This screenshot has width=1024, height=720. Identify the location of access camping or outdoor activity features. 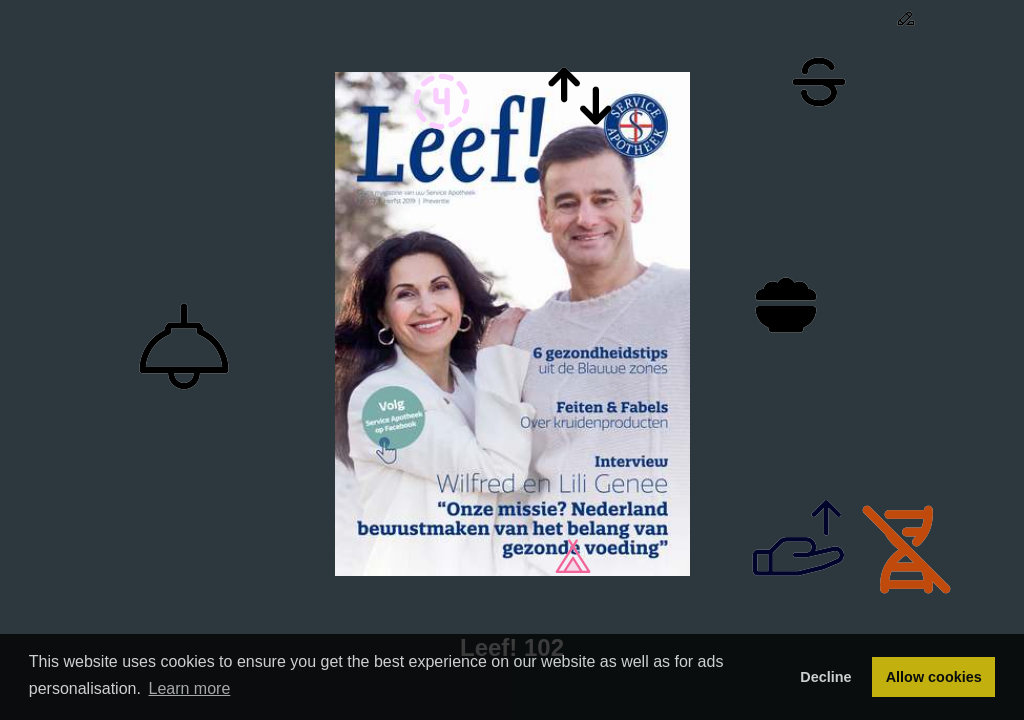
(573, 558).